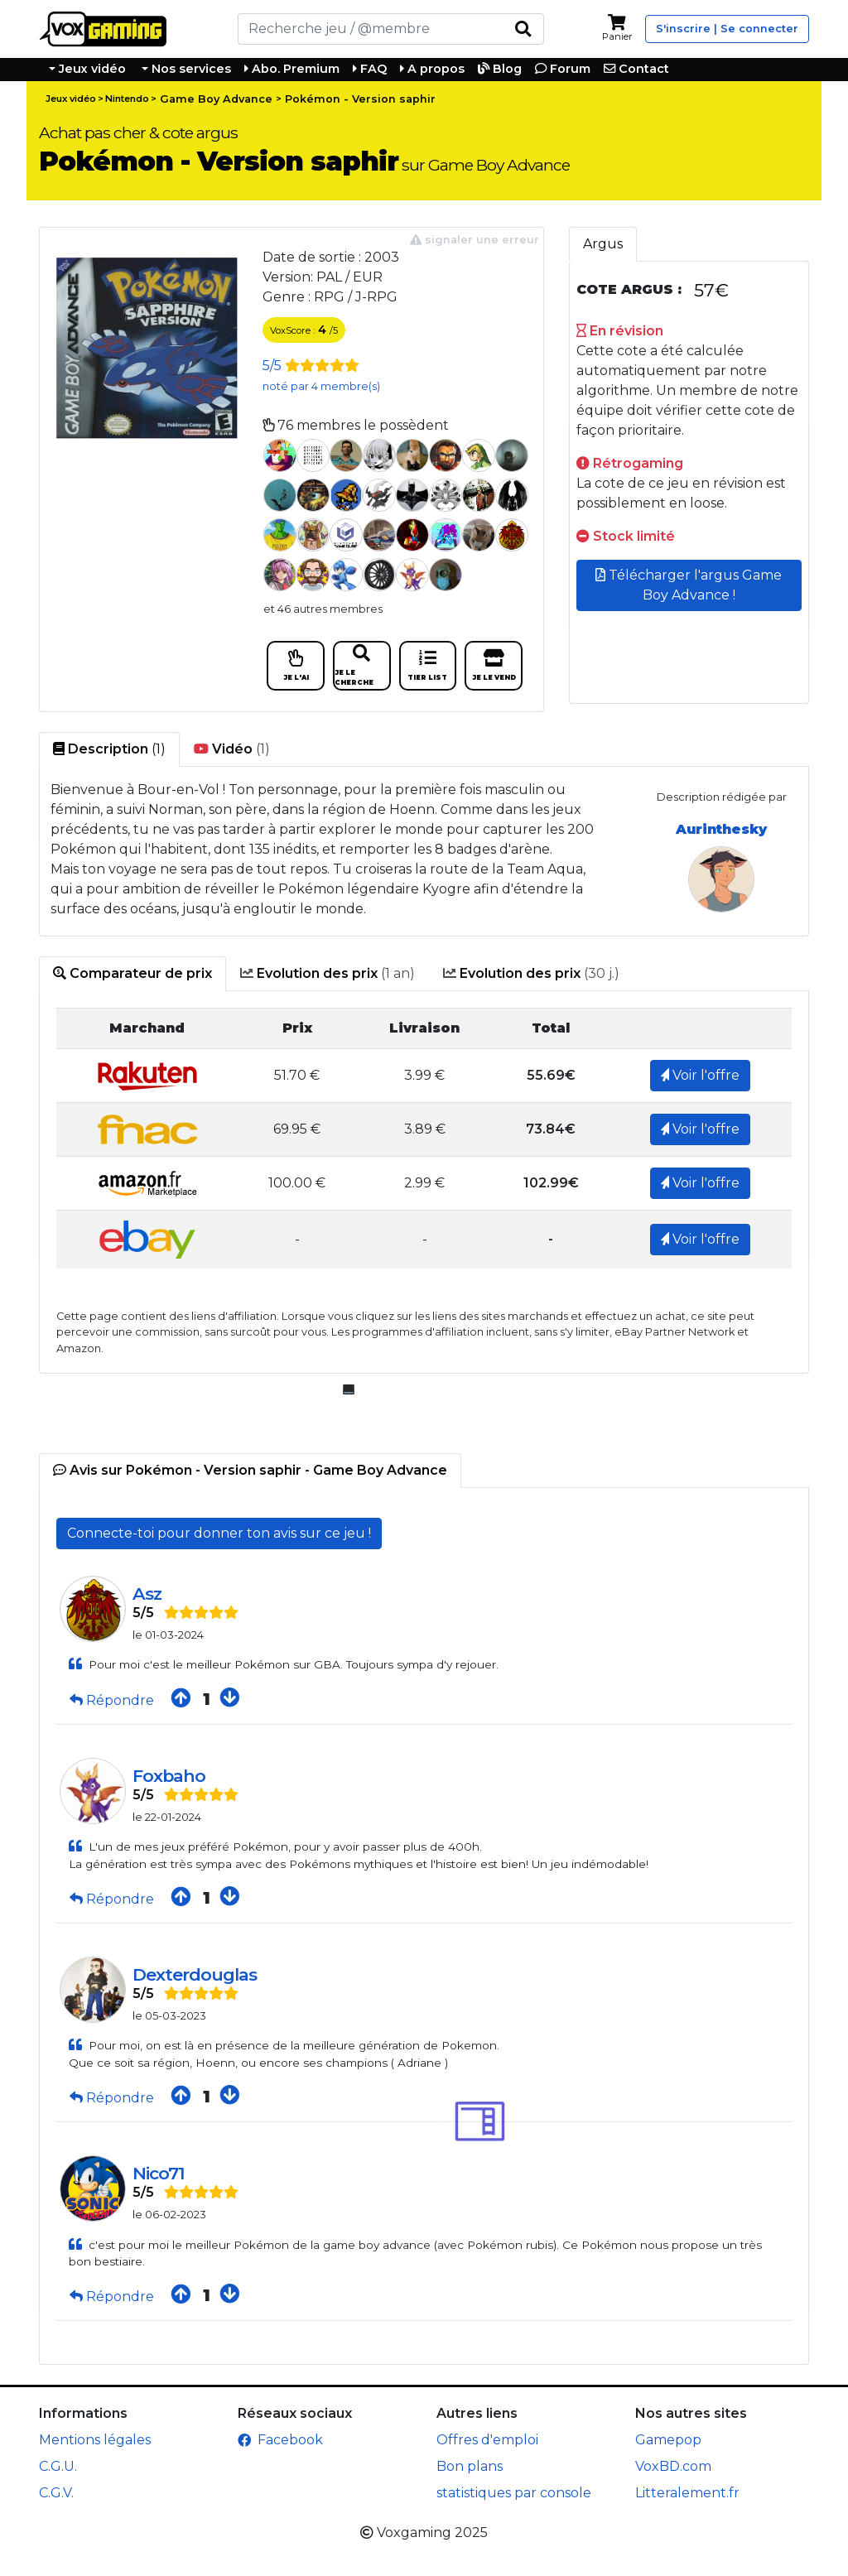 The height and width of the screenshot is (2576, 848). Describe the element at coordinates (472, 2134) in the screenshot. I see `filter media library content` at that location.